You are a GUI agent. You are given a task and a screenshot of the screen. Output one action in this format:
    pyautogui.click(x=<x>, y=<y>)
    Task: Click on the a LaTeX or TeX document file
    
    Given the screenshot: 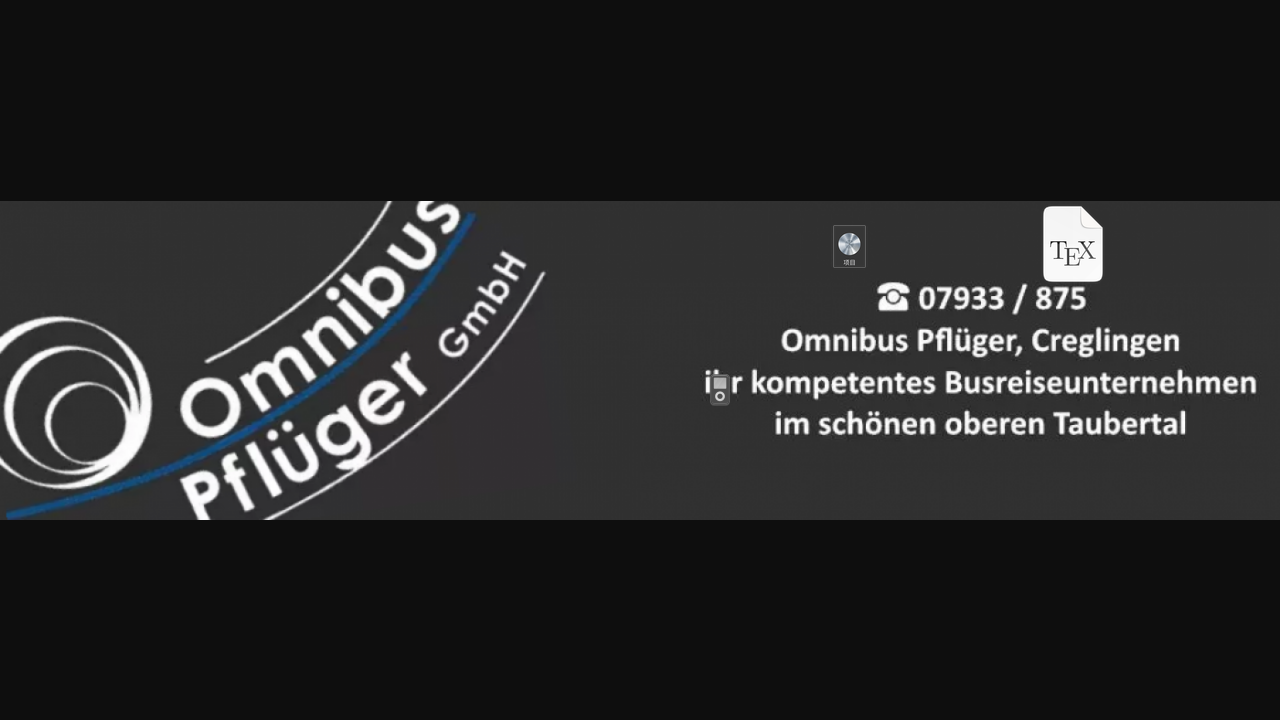 What is the action you would take?
    pyautogui.click(x=1073, y=244)
    